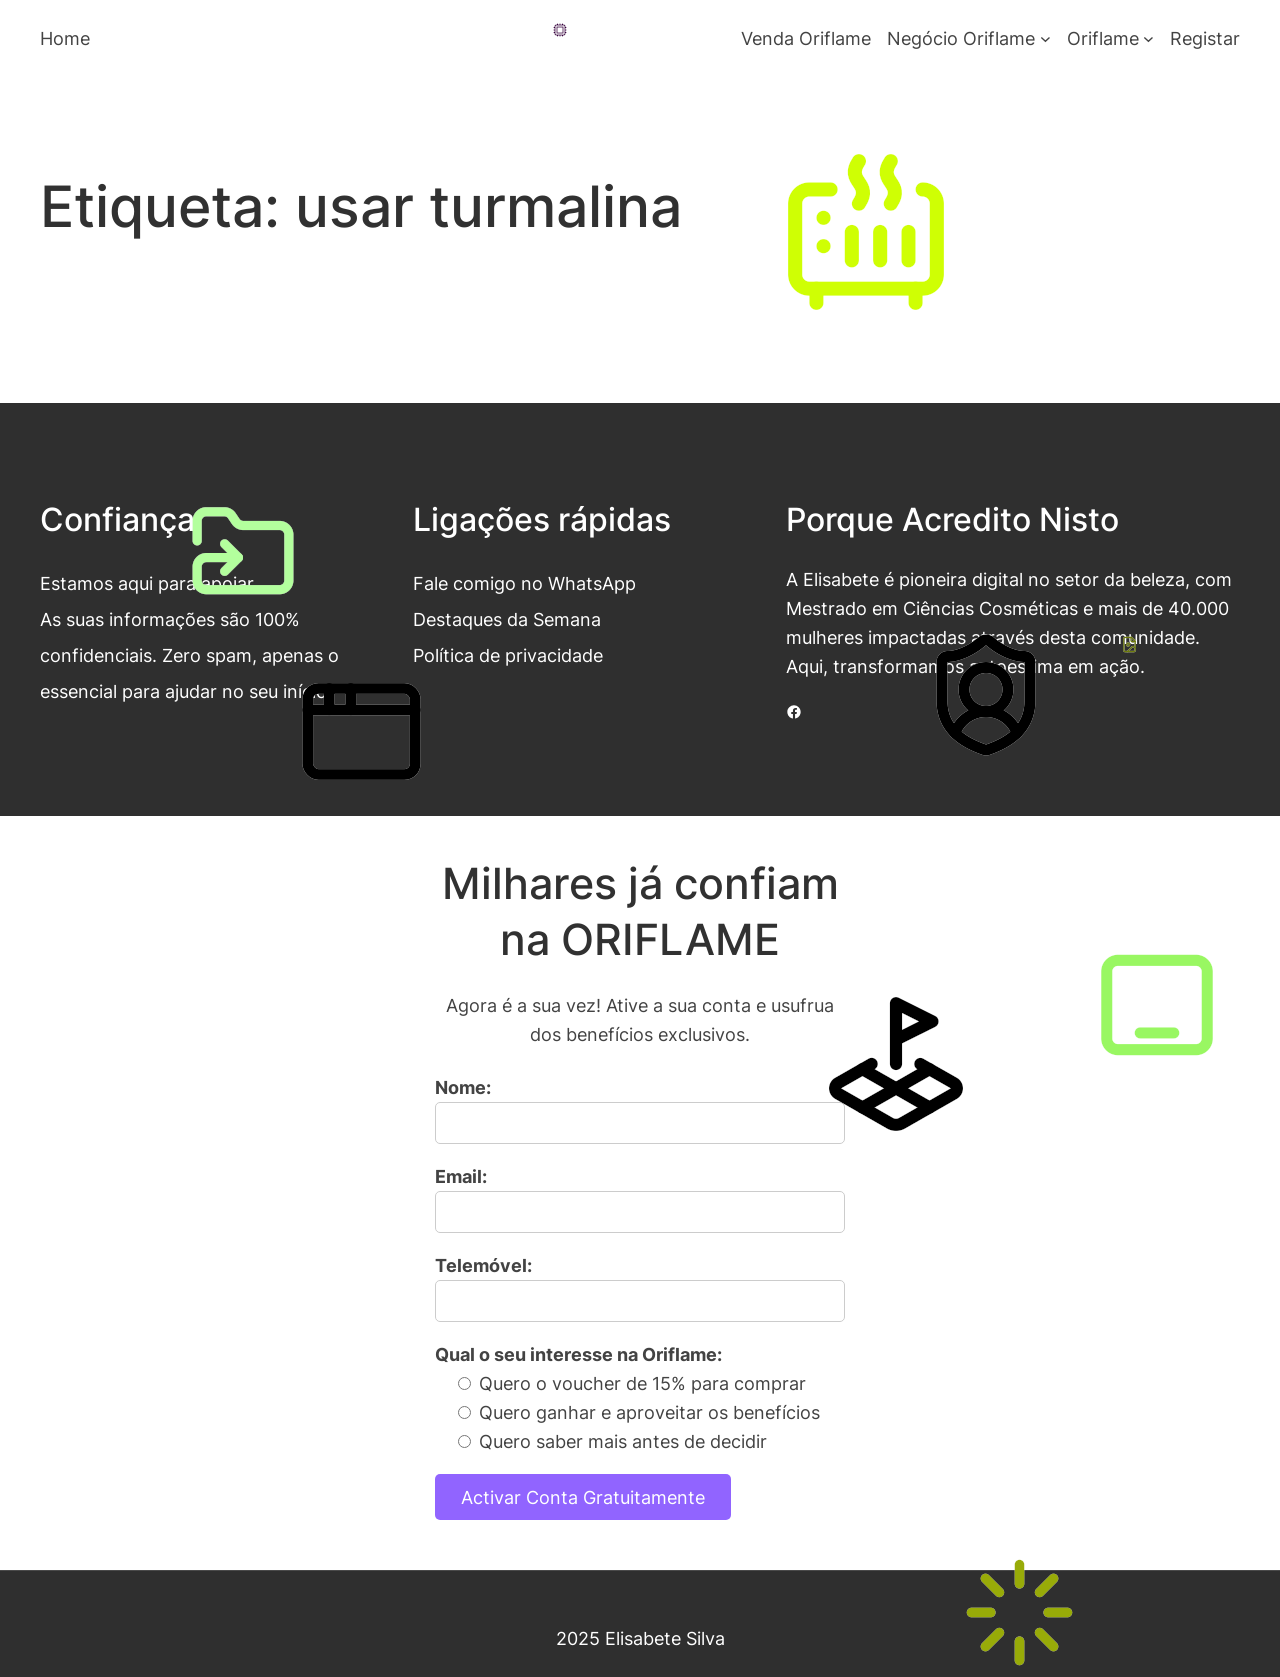 This screenshot has height=1677, width=1280. What do you see at coordinates (560, 30) in the screenshot?
I see `view processor or hardware information` at bounding box center [560, 30].